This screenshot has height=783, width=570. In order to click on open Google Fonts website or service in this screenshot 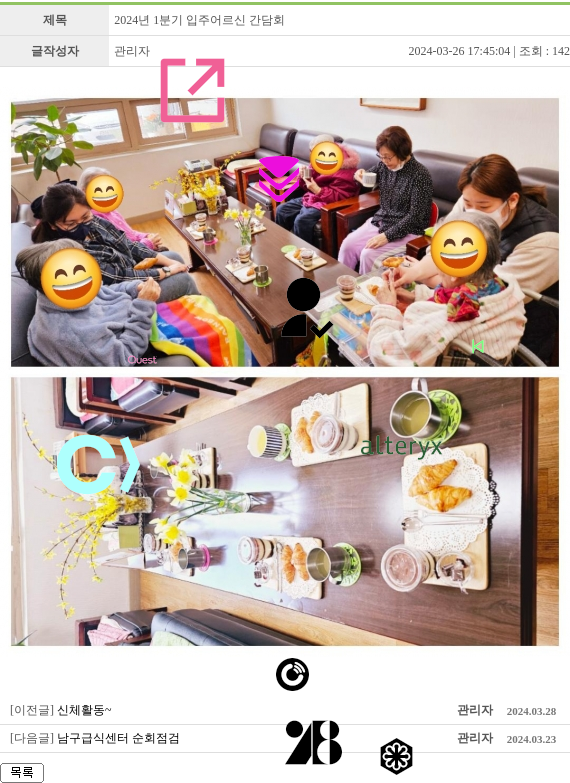, I will do `click(313, 742)`.